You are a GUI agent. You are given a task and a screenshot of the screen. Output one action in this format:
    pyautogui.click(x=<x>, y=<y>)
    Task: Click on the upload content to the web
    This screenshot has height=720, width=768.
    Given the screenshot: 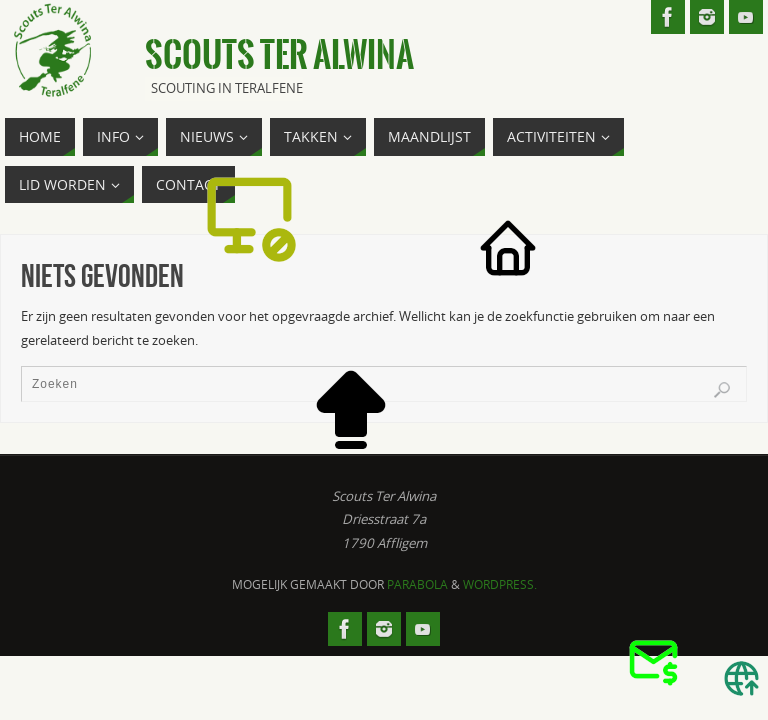 What is the action you would take?
    pyautogui.click(x=741, y=678)
    